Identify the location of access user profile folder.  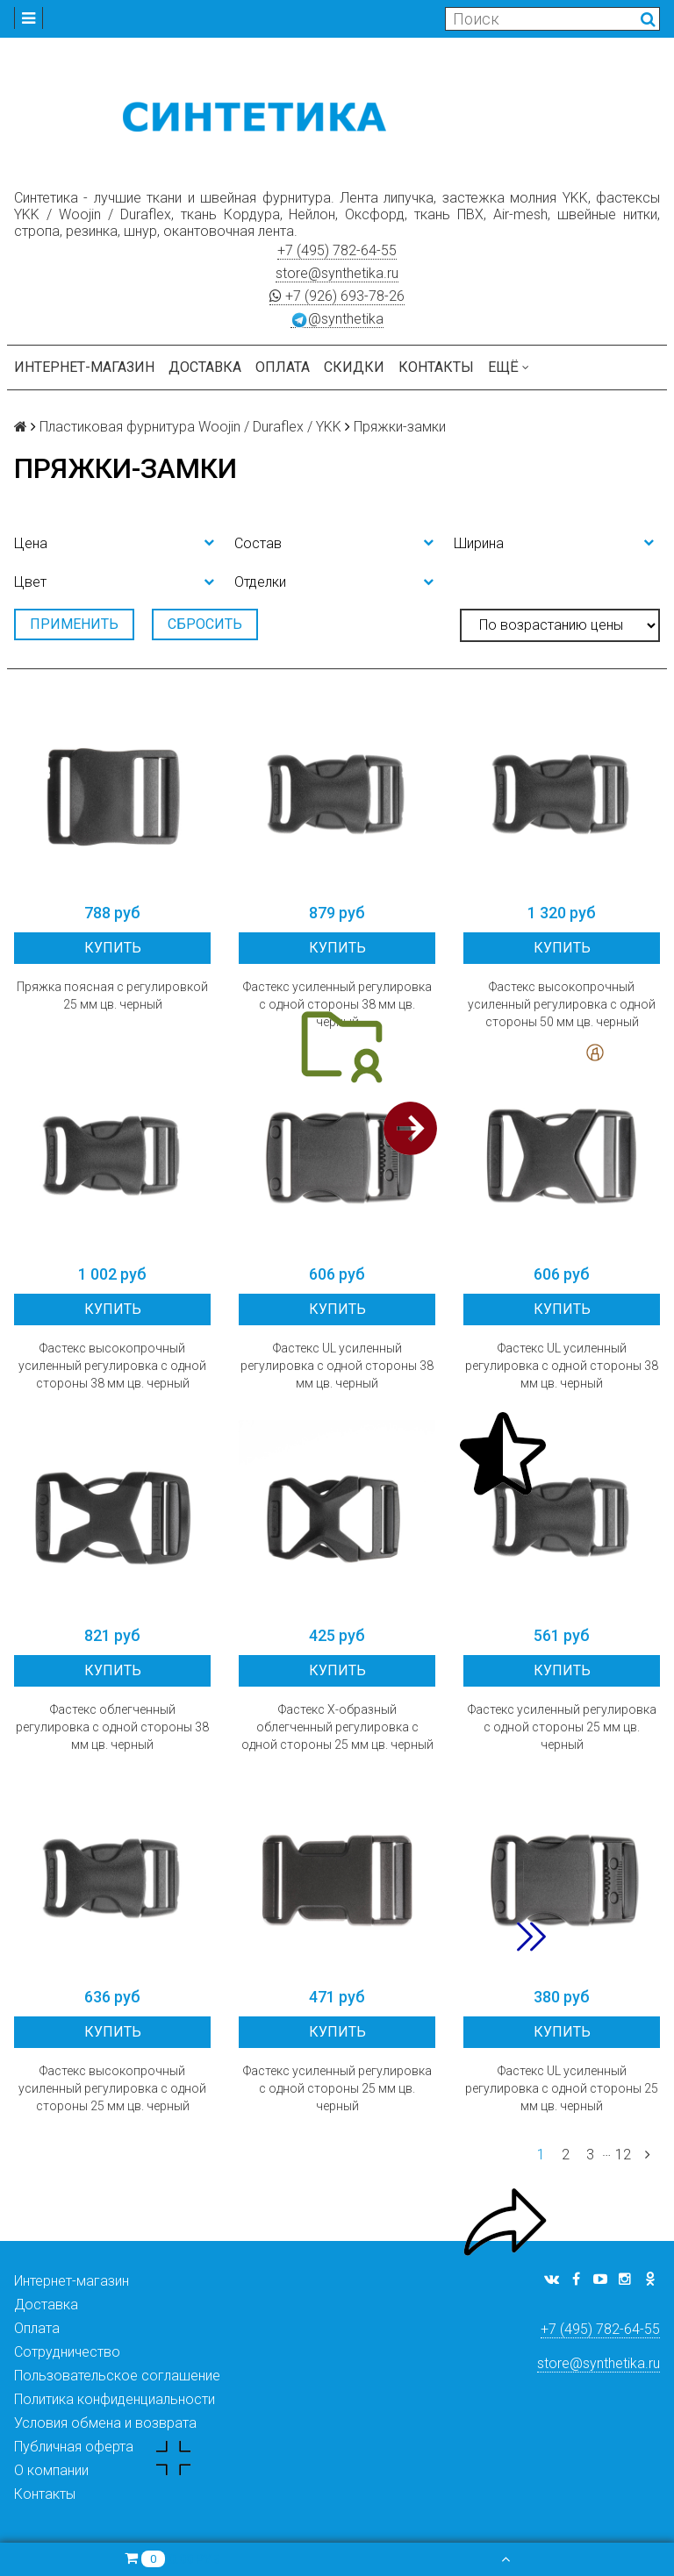
(341, 1042).